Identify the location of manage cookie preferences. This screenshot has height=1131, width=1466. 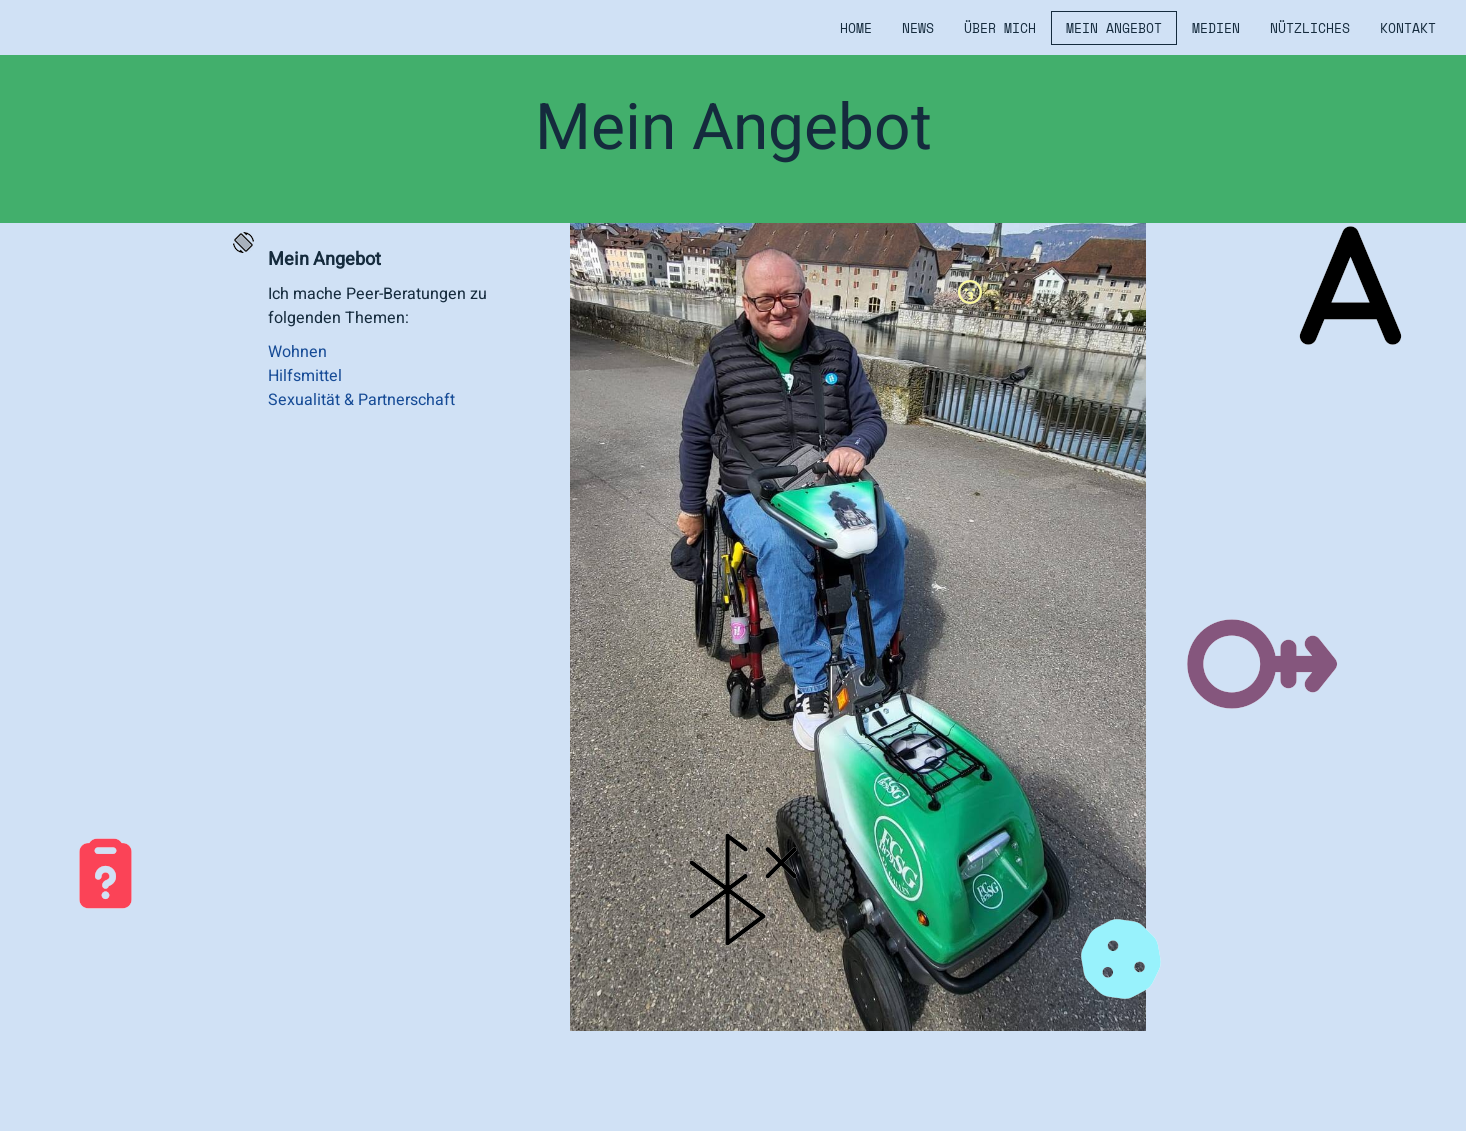
(1121, 959).